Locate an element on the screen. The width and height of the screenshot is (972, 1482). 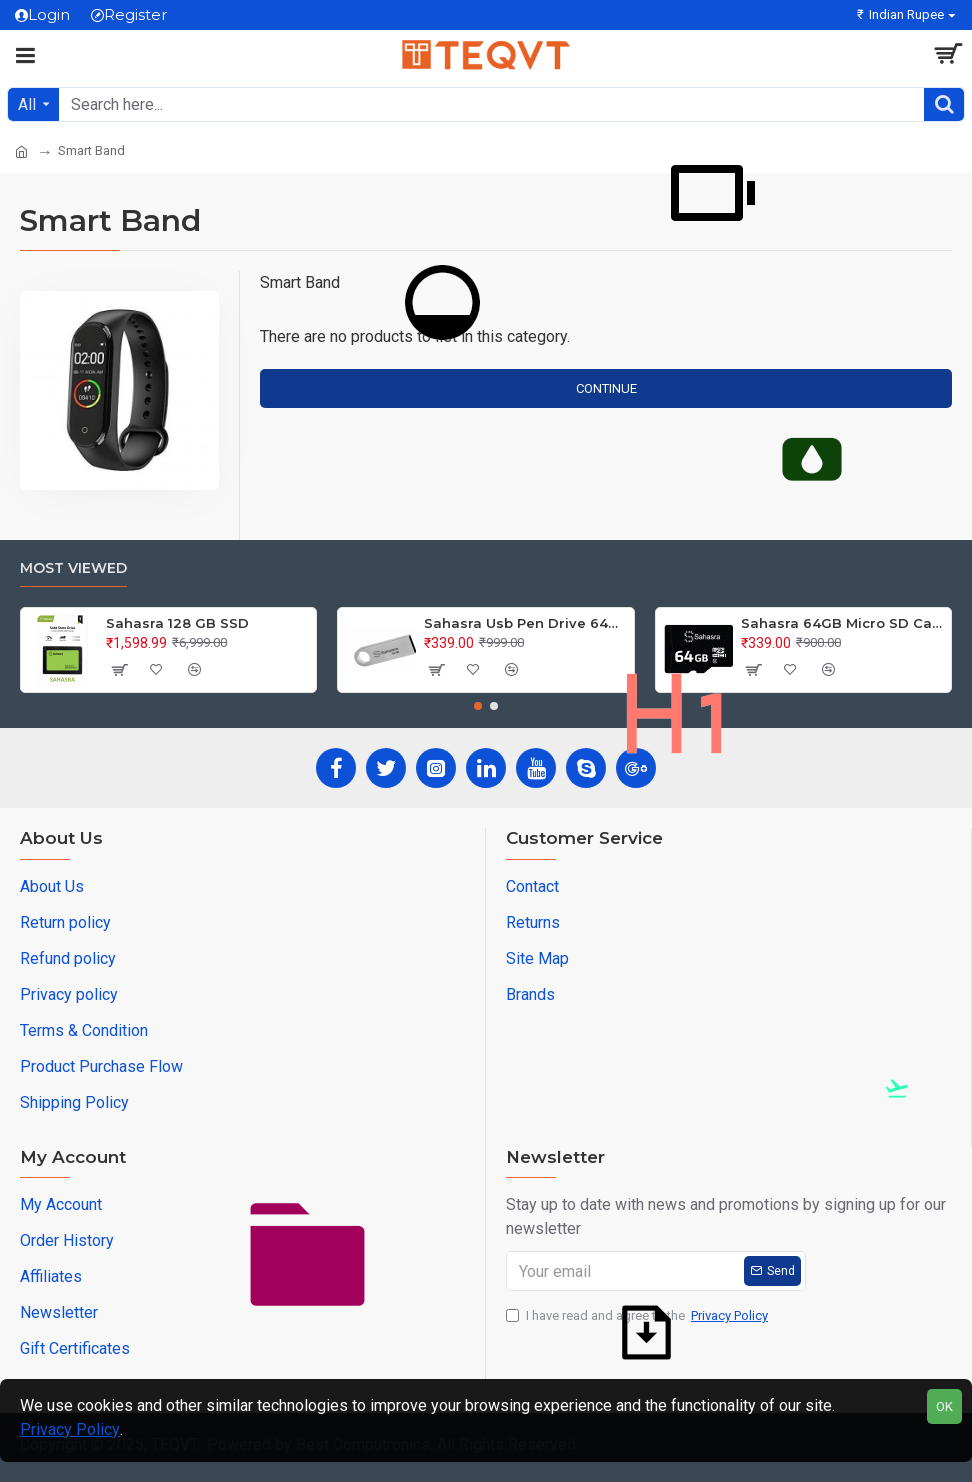
lumon industries logo from the TV series severance is located at coordinates (812, 461).